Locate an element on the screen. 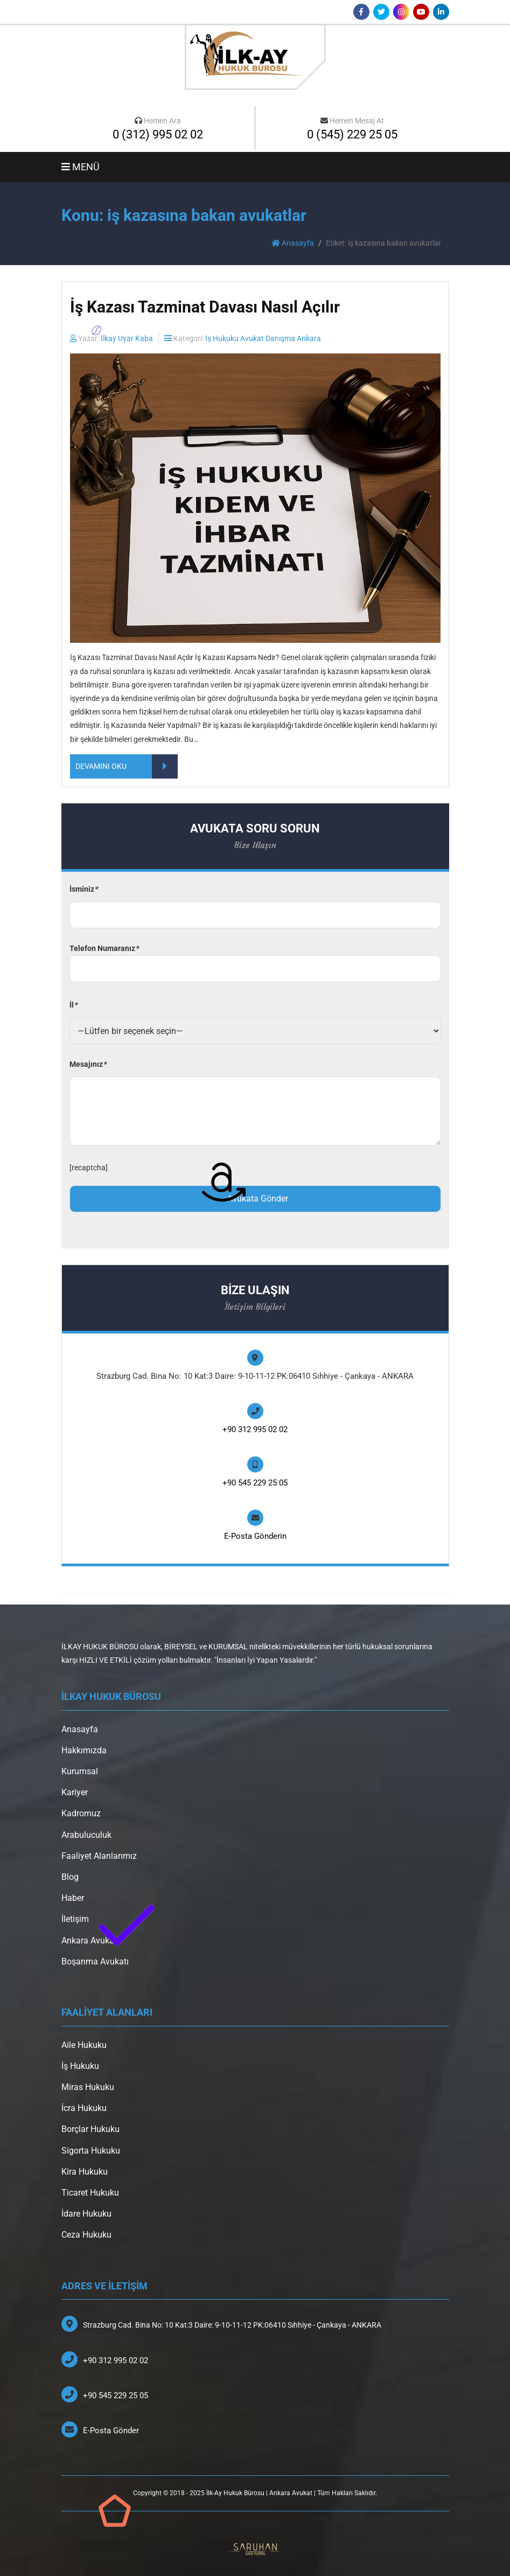  browse coffee-related content or settings is located at coordinates (96, 330).